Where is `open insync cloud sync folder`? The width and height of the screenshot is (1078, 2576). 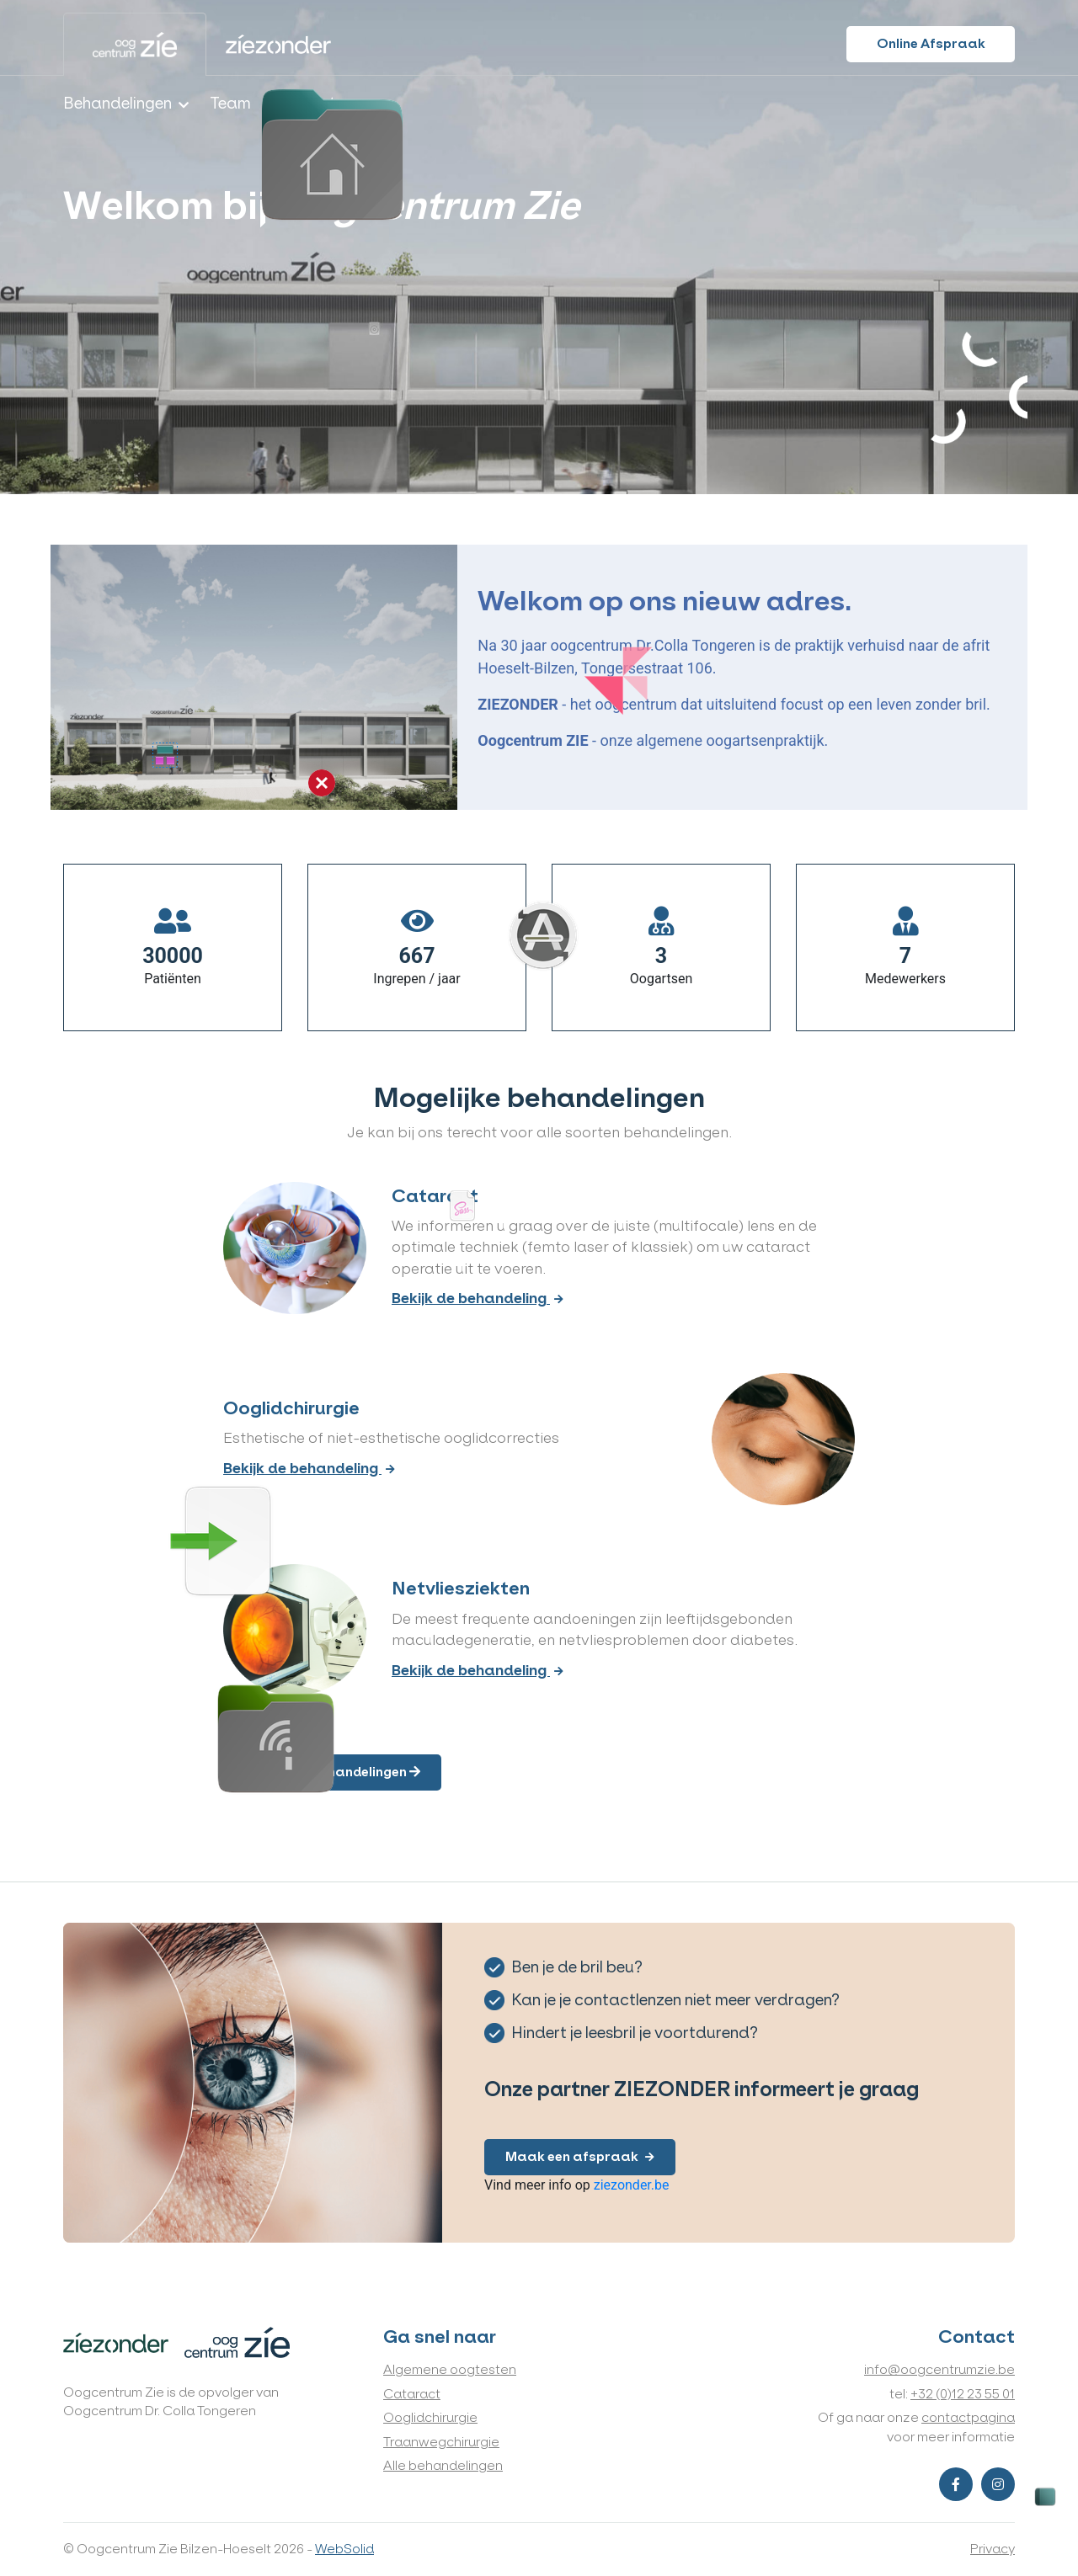 open insync cloud sync folder is located at coordinates (275, 1738).